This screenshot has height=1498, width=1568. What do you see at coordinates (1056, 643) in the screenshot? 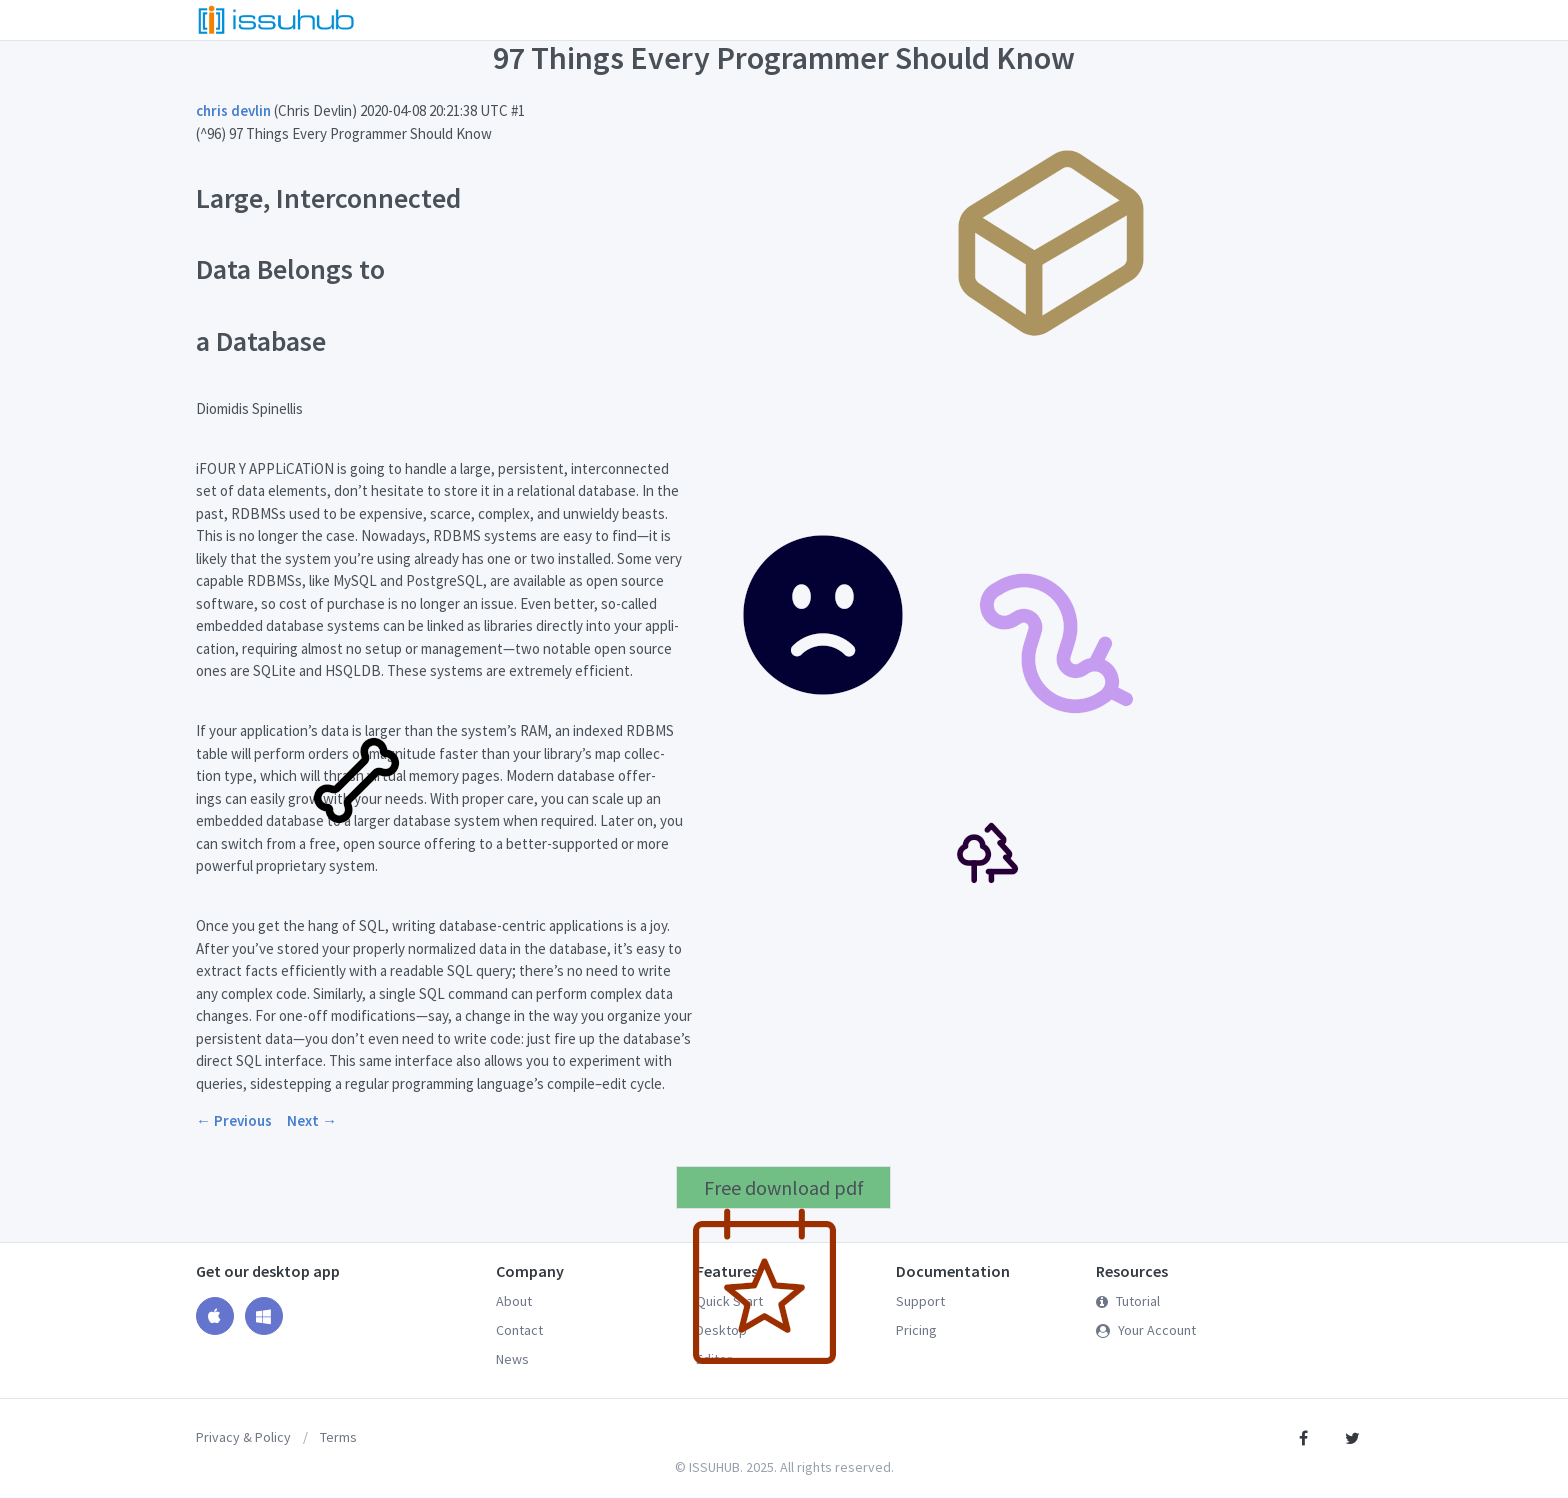
I see `indicates pest or malware detection` at bounding box center [1056, 643].